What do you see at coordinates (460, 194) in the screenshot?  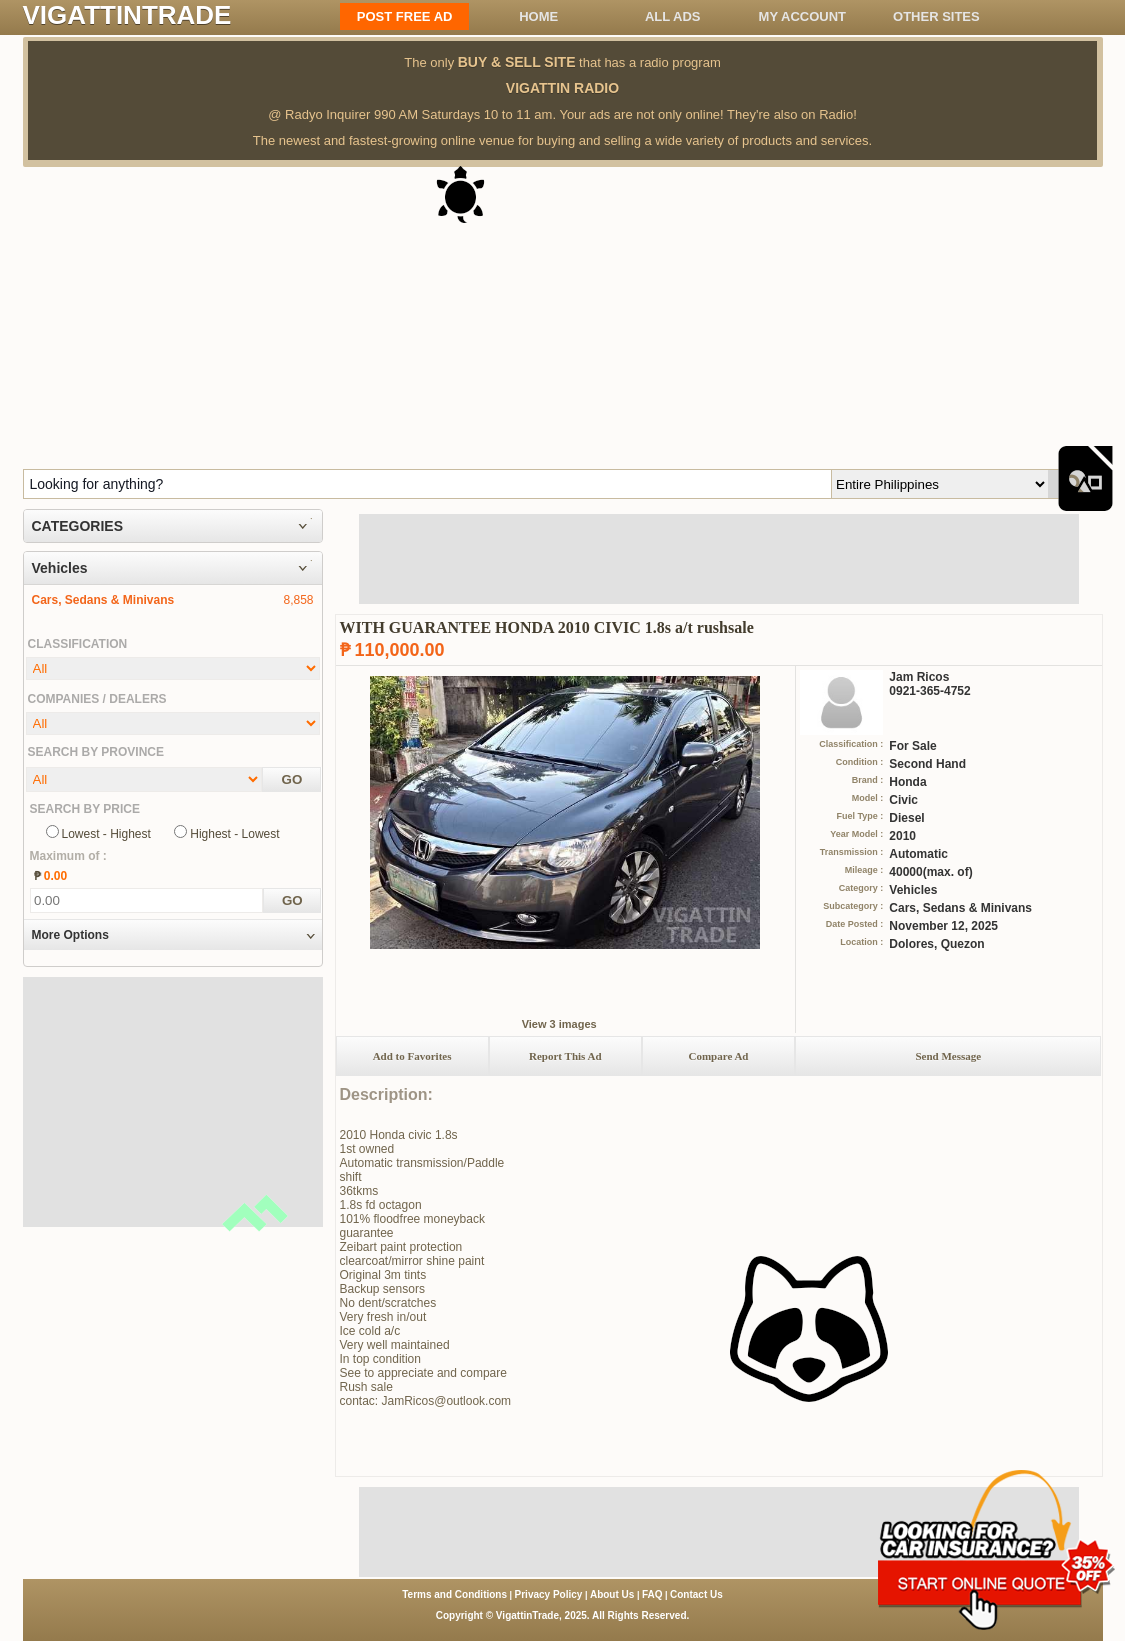 I see `go to the Galaxus website or app` at bounding box center [460, 194].